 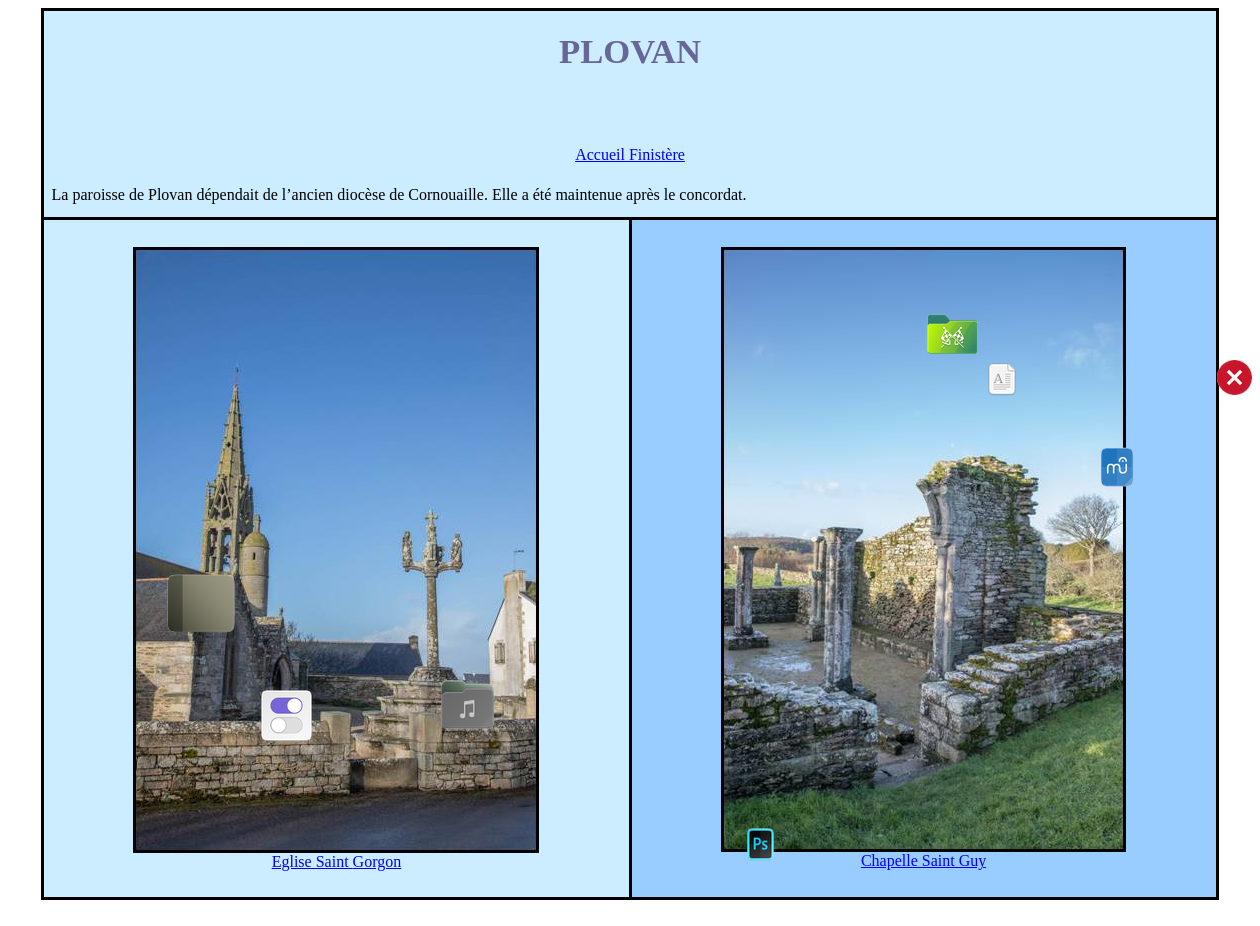 I want to click on cancel or close the current action, so click(x=1234, y=377).